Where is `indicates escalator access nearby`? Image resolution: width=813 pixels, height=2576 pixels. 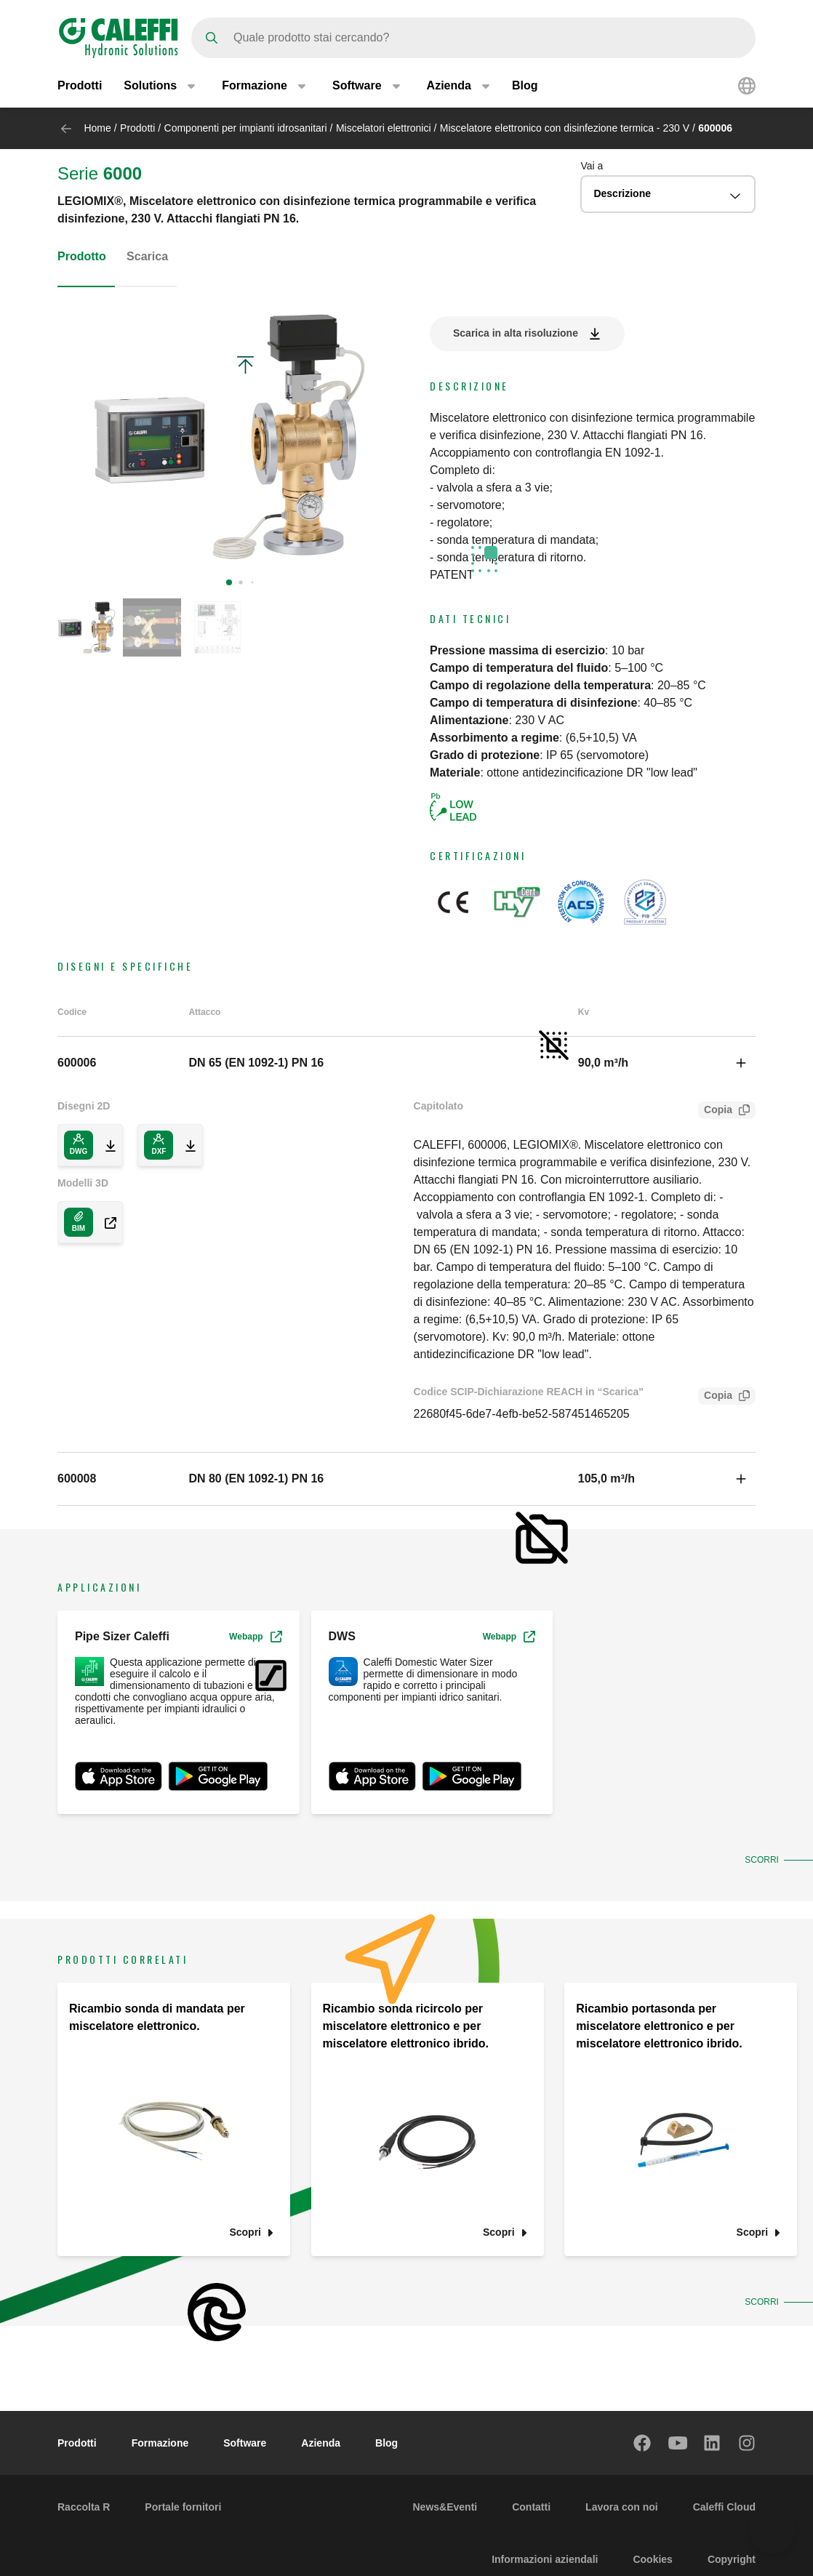
indicates escalator access nearby is located at coordinates (271, 1675).